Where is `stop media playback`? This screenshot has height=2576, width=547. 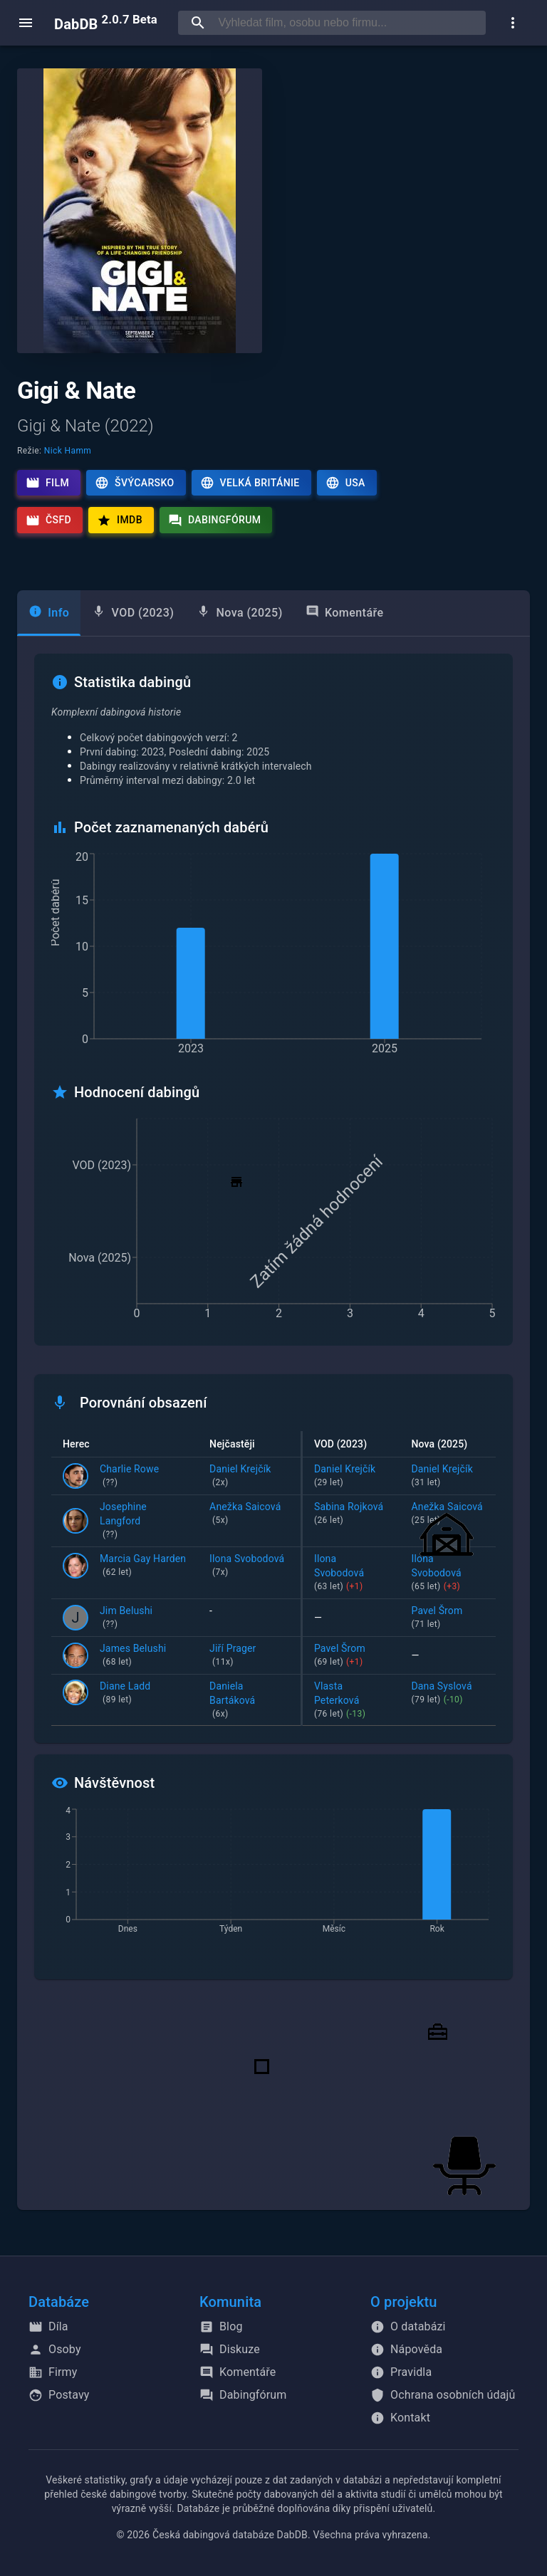
stop media playback is located at coordinates (261, 2066).